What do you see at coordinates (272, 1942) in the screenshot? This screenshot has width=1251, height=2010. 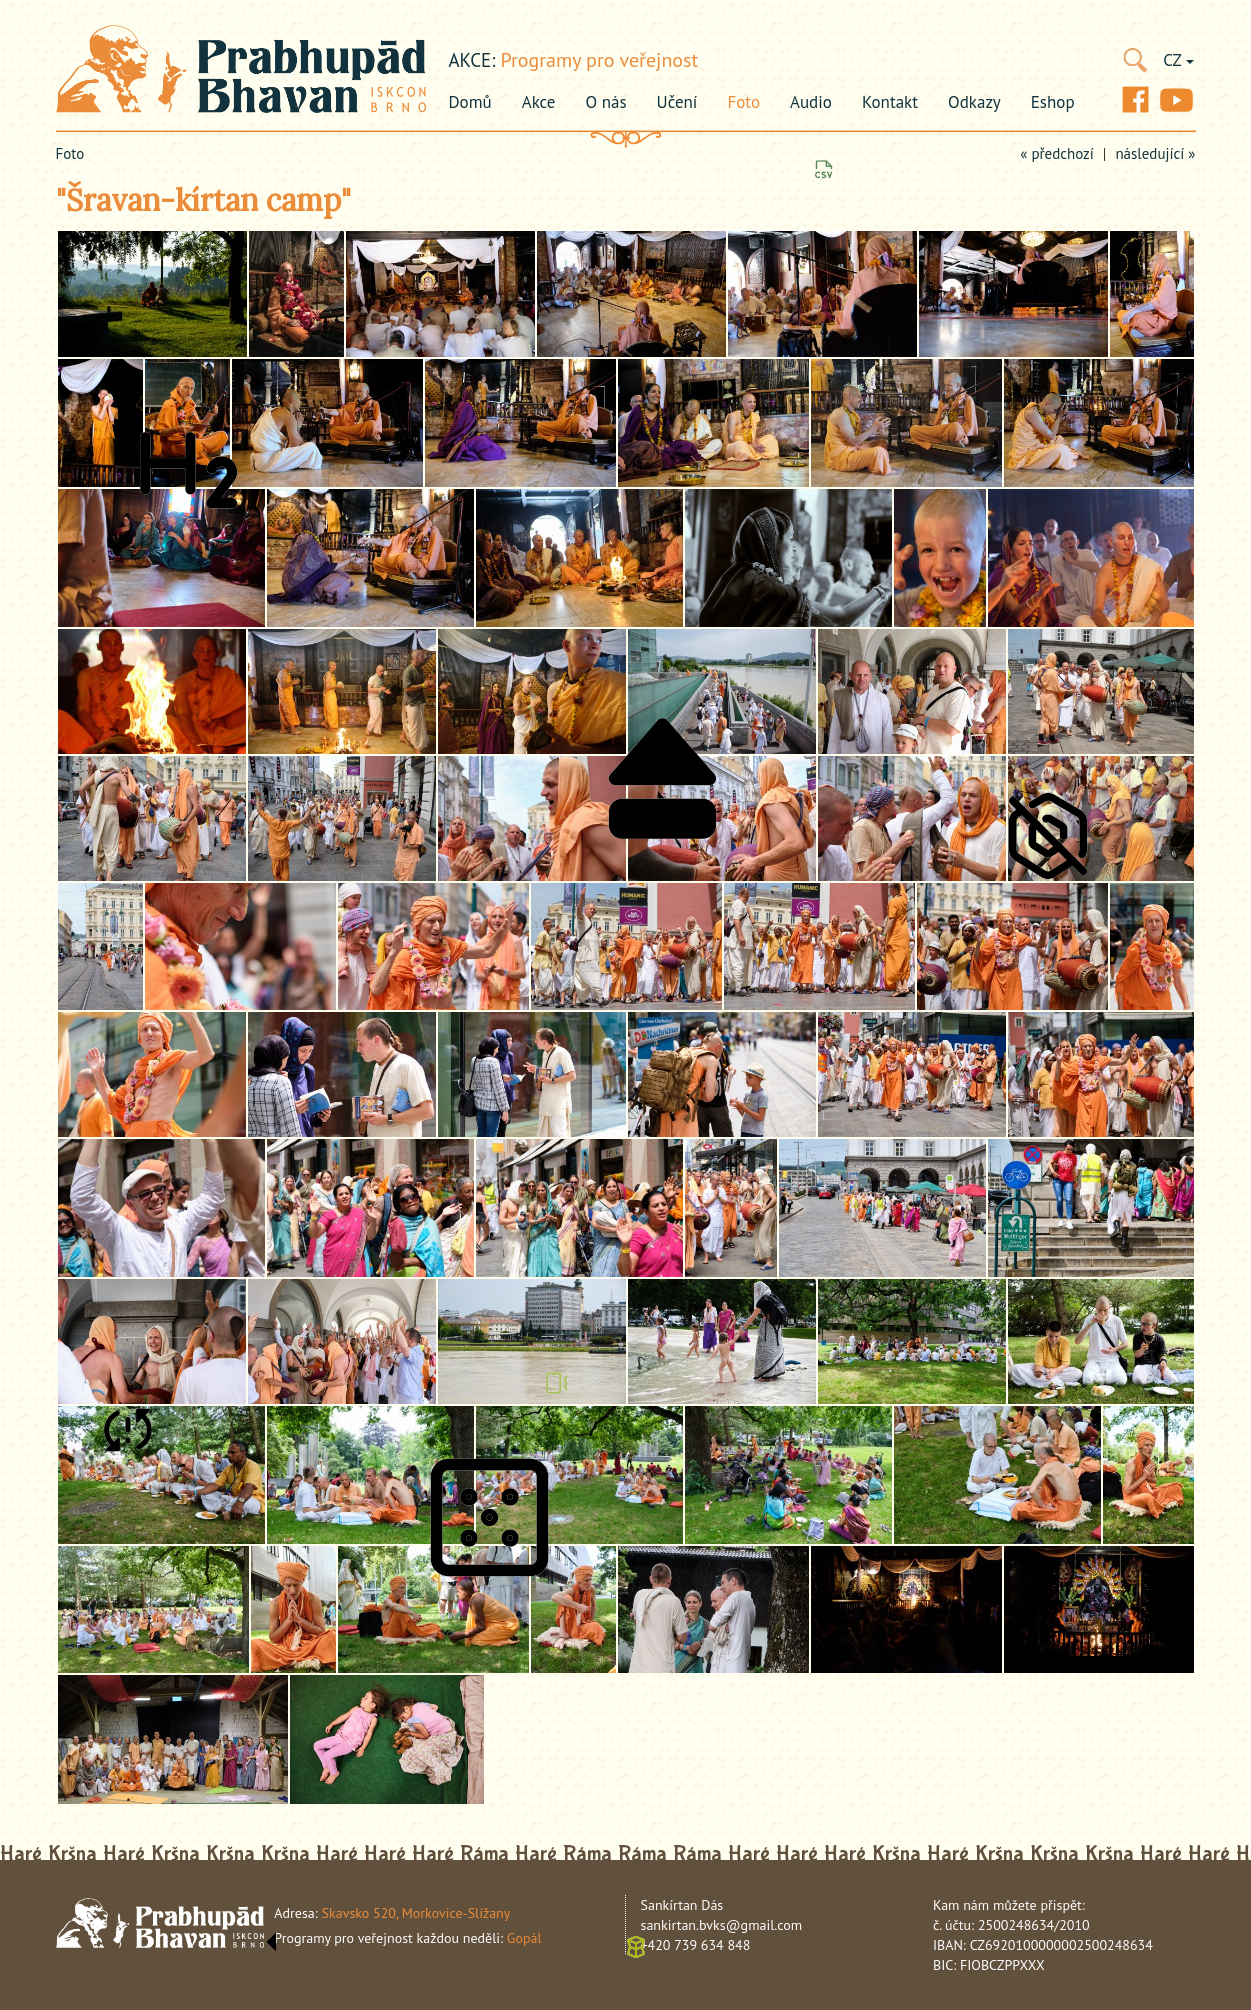 I see `navigate to the previous item or screen` at bounding box center [272, 1942].